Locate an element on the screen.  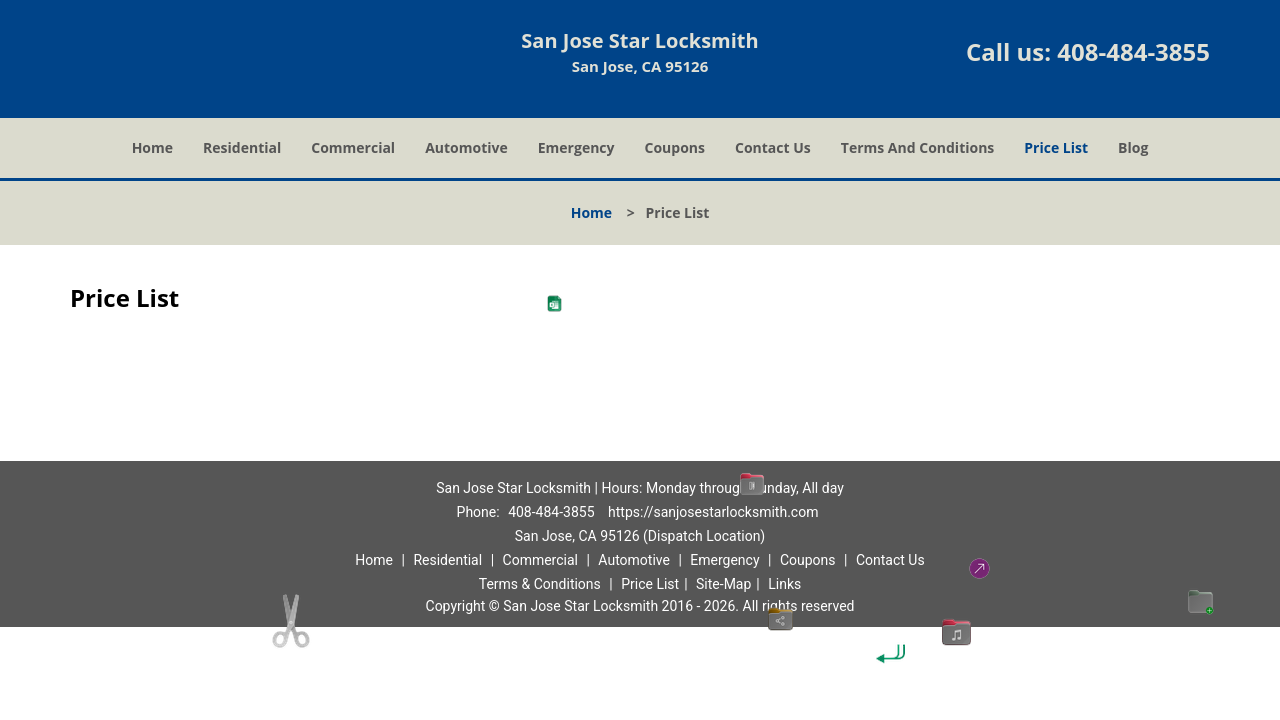
create a new folder is located at coordinates (1200, 601).